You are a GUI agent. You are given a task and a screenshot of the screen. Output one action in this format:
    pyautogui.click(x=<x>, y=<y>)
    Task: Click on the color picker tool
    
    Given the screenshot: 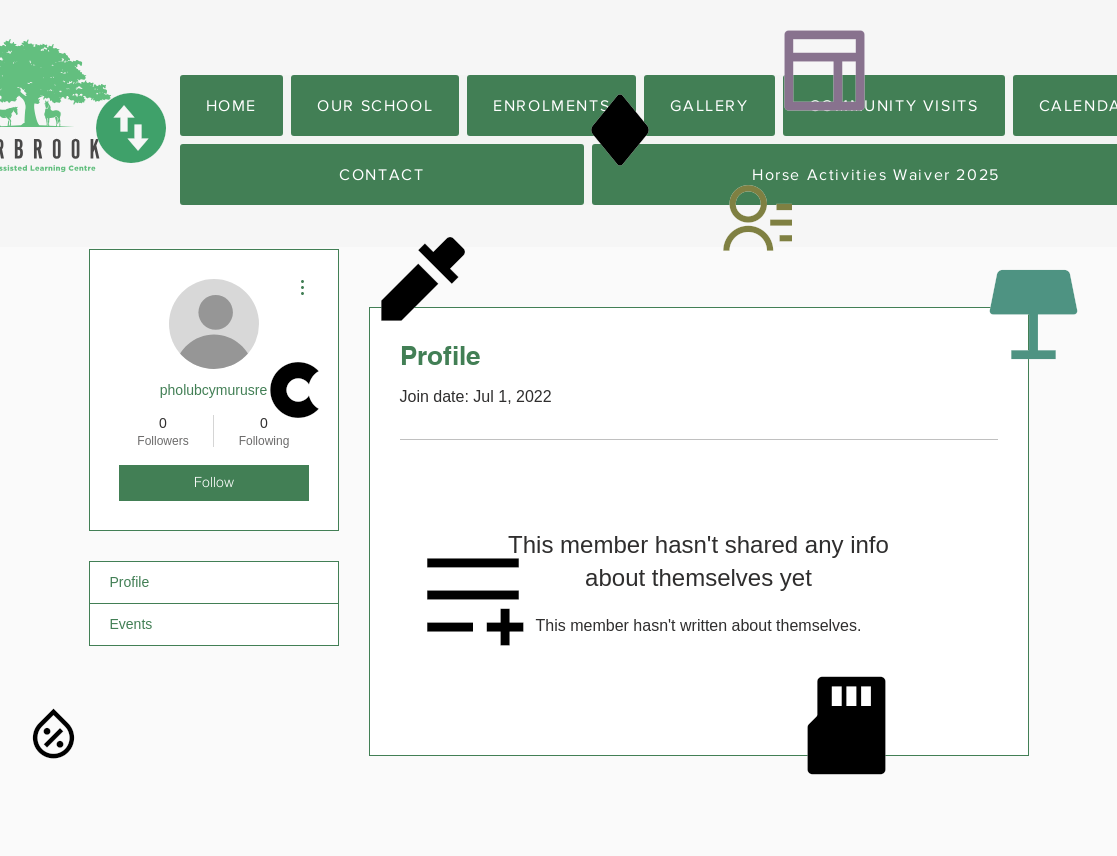 What is the action you would take?
    pyautogui.click(x=424, y=278)
    